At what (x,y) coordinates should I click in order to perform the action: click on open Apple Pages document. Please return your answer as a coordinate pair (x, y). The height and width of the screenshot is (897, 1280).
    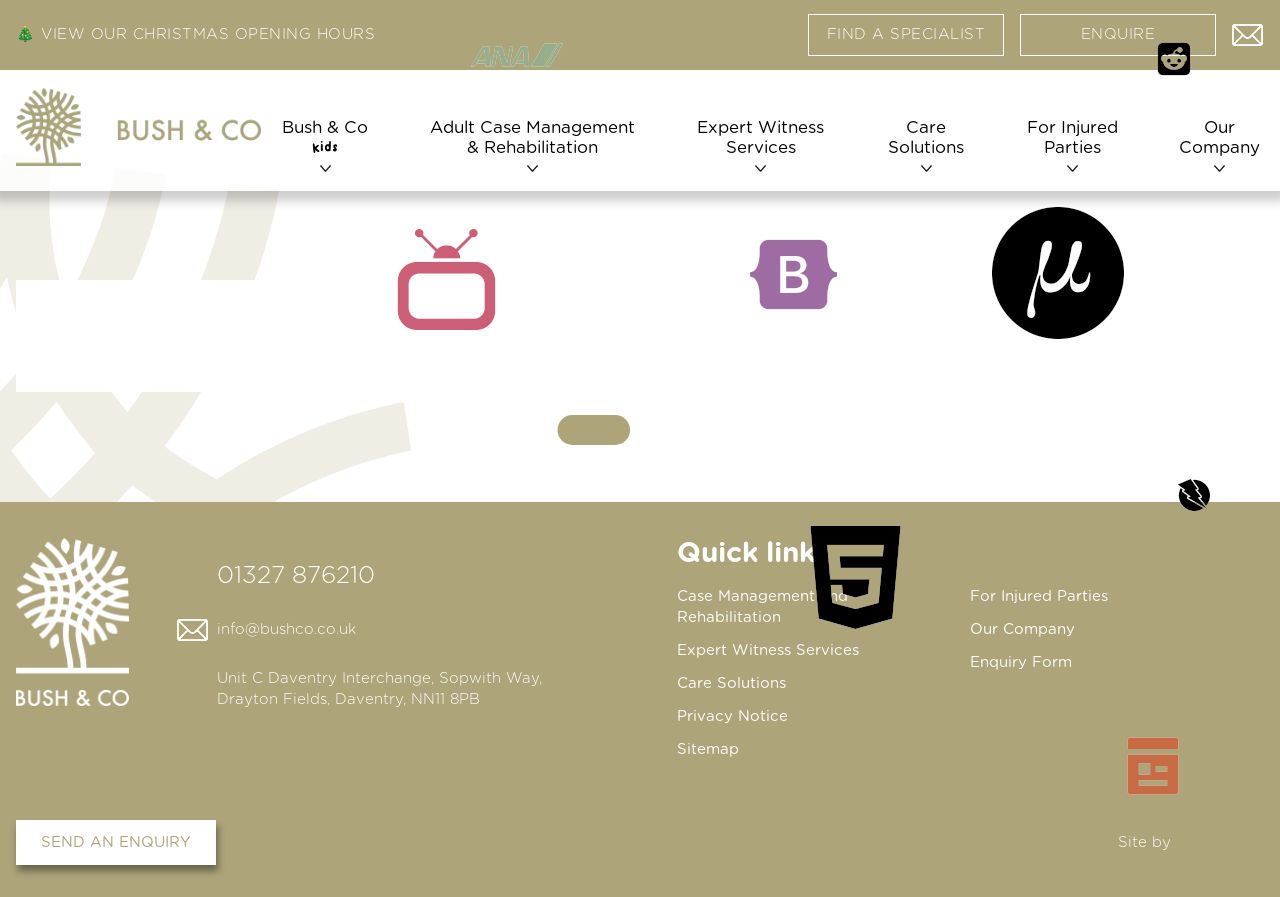
    Looking at the image, I should click on (1153, 766).